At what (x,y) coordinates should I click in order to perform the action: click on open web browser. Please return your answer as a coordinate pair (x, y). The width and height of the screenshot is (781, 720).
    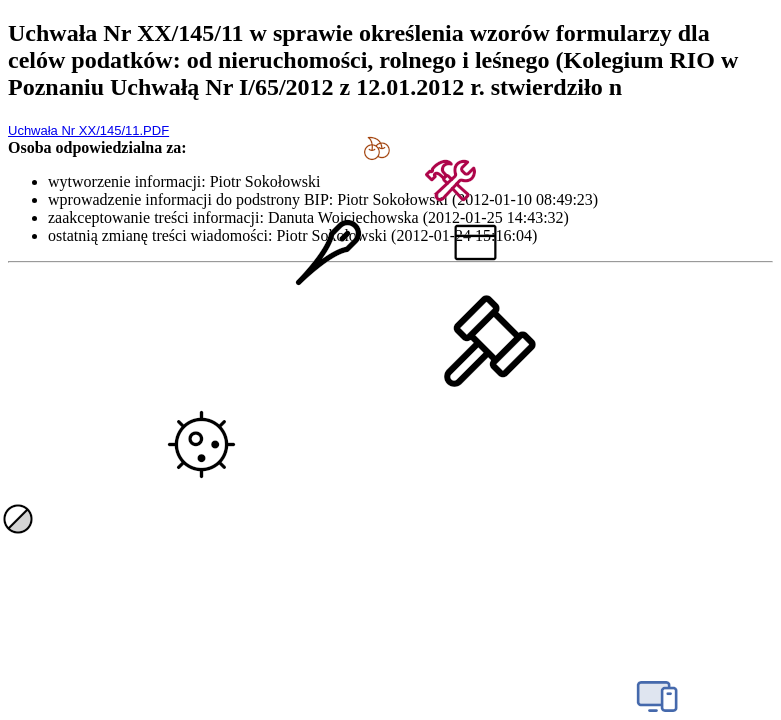
    Looking at the image, I should click on (475, 242).